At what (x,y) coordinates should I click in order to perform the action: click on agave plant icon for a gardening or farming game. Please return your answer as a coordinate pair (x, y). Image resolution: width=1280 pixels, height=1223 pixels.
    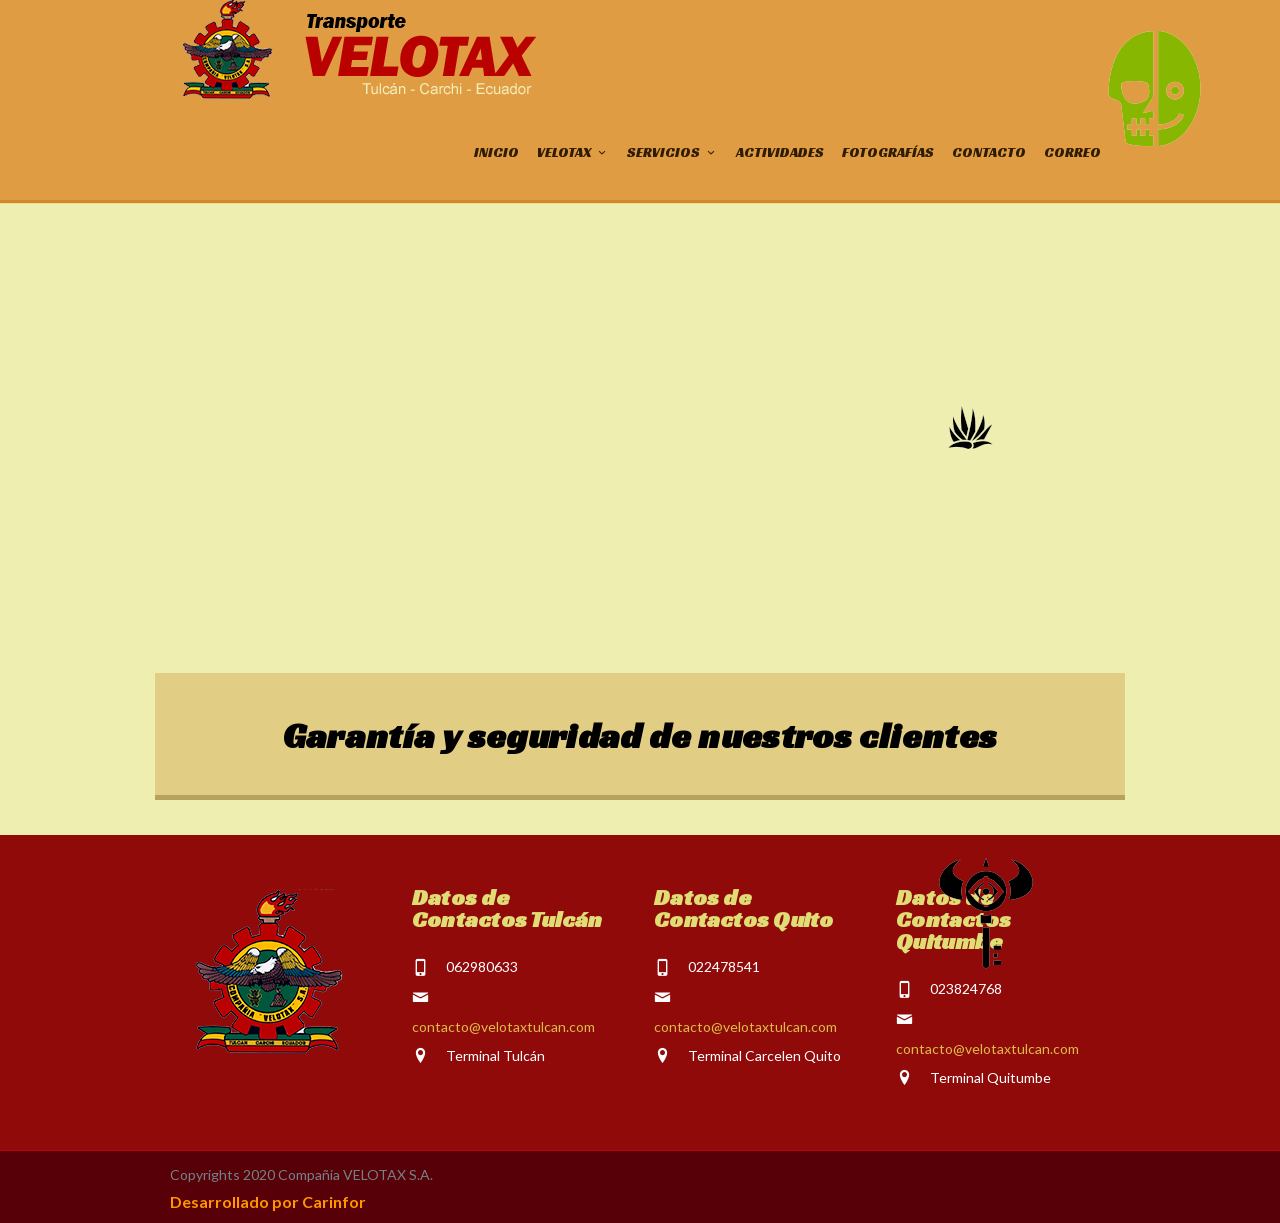
    Looking at the image, I should click on (970, 427).